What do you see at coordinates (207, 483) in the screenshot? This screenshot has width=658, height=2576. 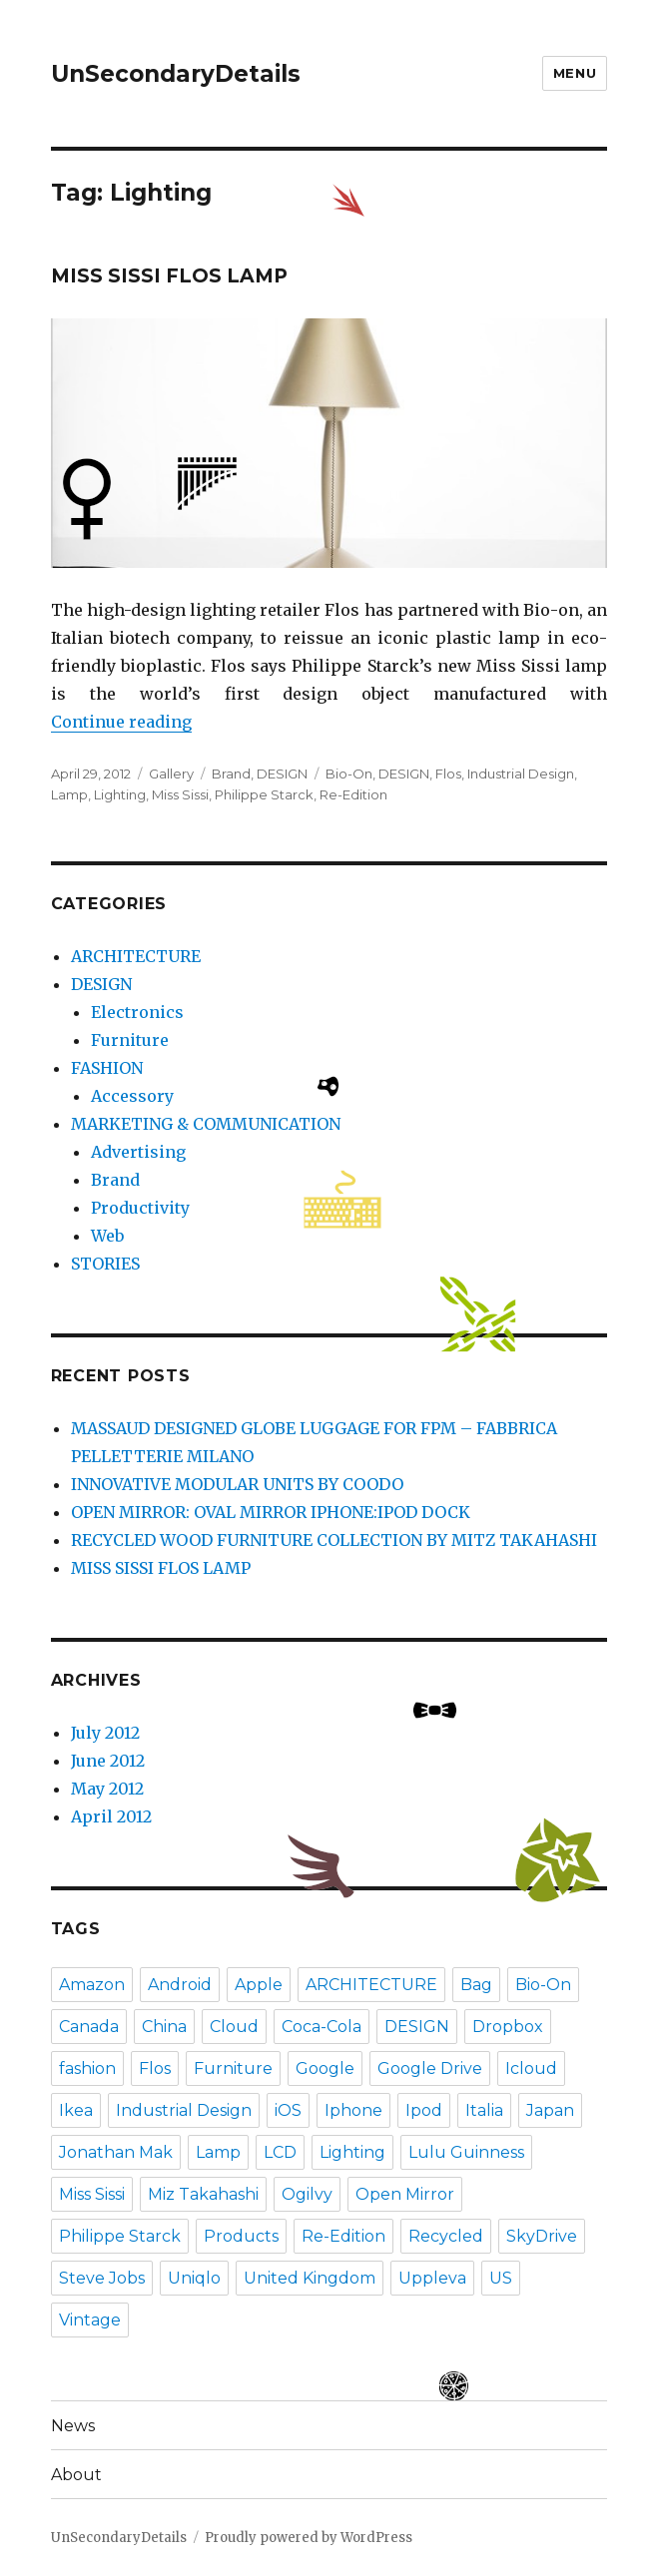 I see `access music or audio settings` at bounding box center [207, 483].